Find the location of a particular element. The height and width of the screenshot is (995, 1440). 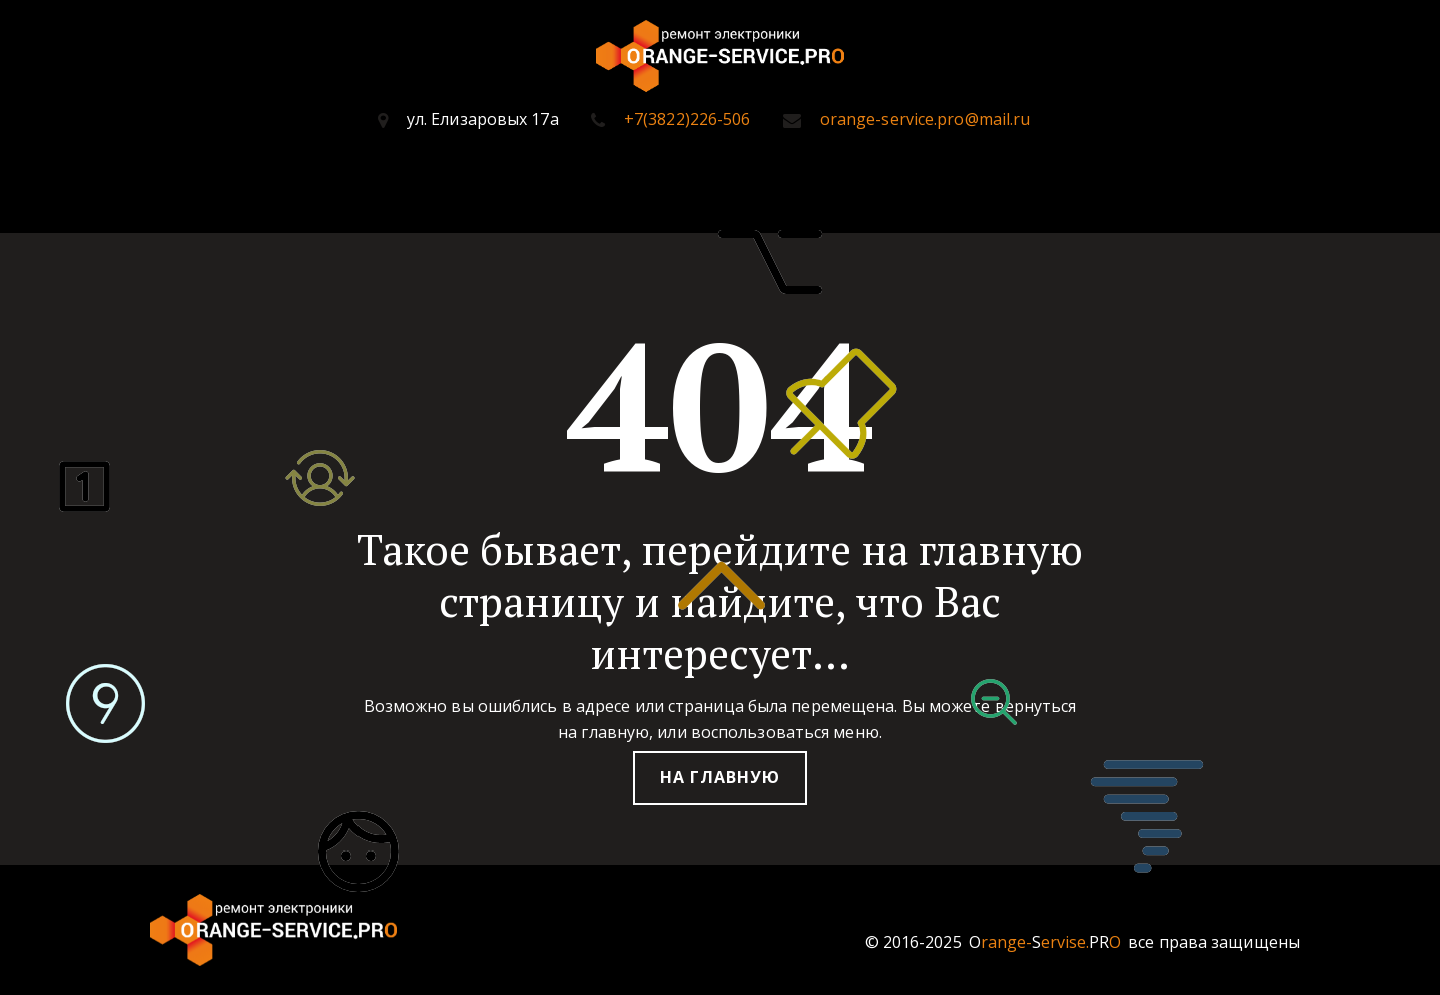

enable face unlock for device security is located at coordinates (358, 851).